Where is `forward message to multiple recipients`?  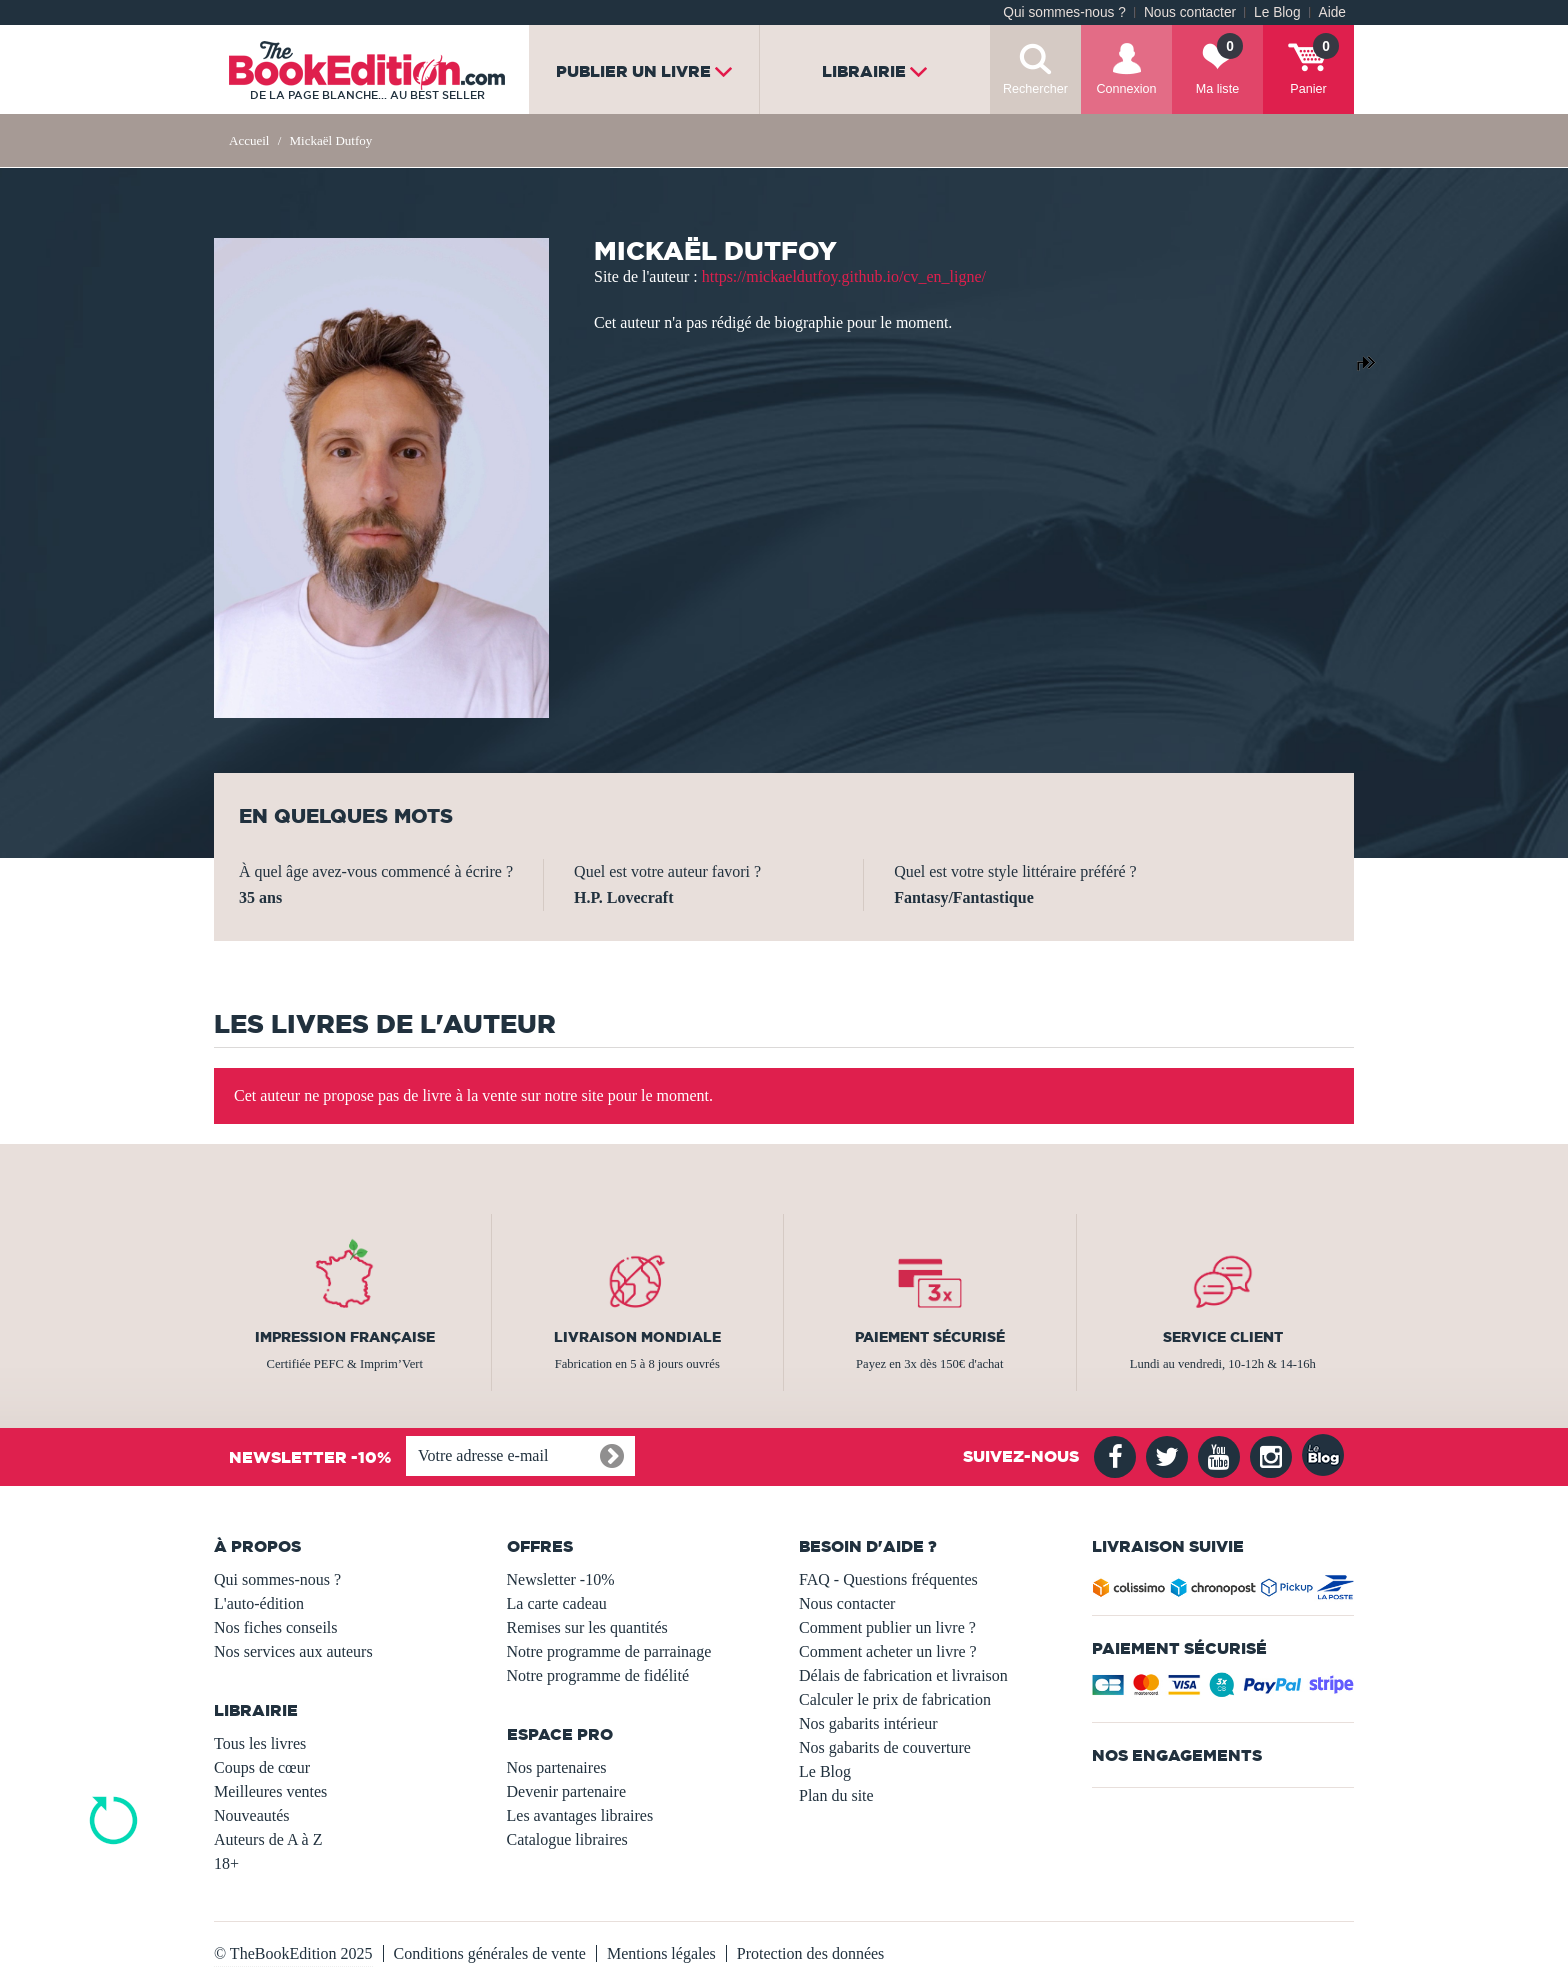
forward message to multiple recipients is located at coordinates (1365, 363).